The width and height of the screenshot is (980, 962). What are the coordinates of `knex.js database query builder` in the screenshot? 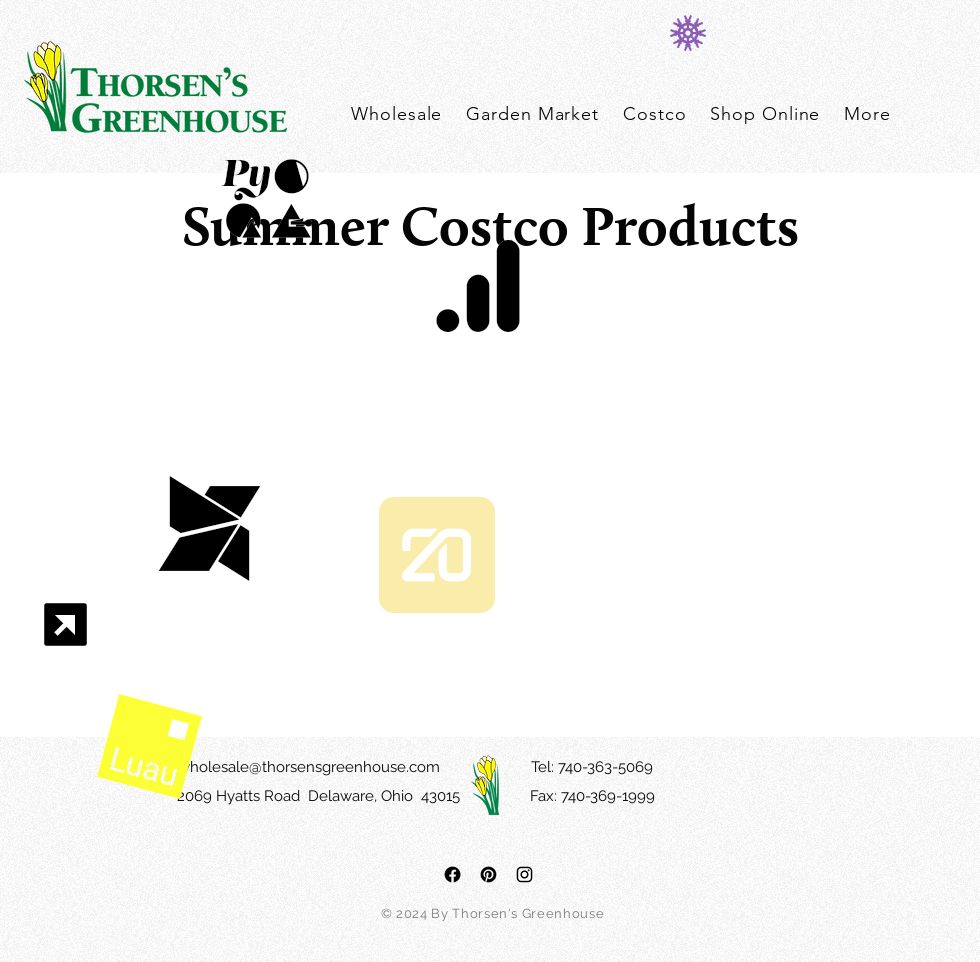 It's located at (688, 33).